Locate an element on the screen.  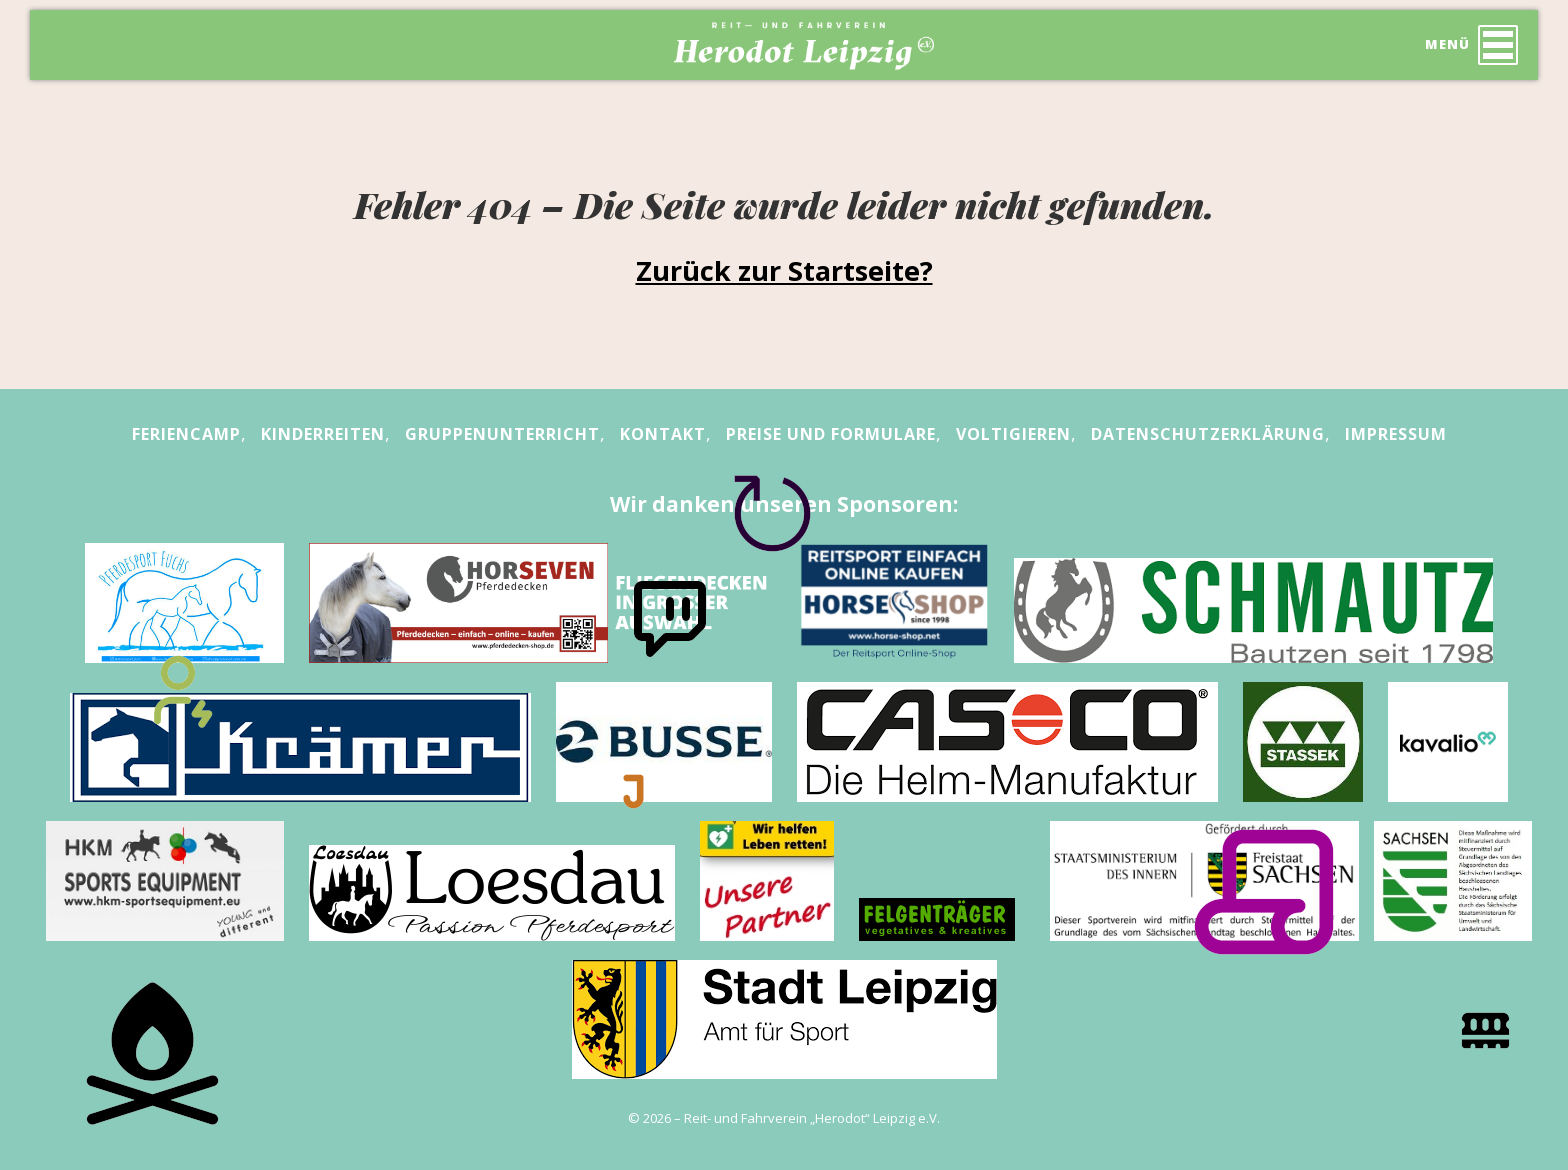
open twitch app or website is located at coordinates (670, 617).